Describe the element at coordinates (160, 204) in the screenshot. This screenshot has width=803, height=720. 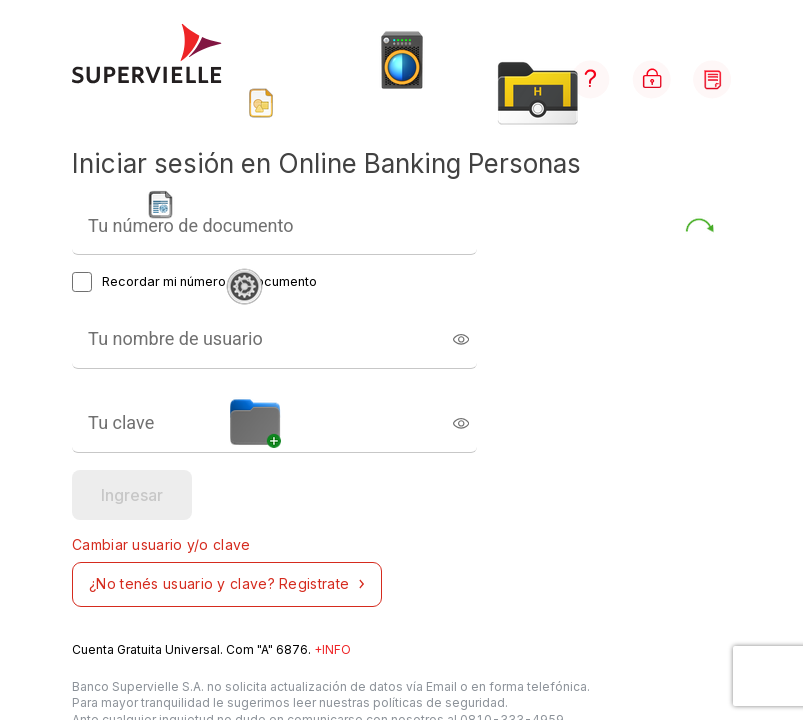
I see `open a web document file` at that location.